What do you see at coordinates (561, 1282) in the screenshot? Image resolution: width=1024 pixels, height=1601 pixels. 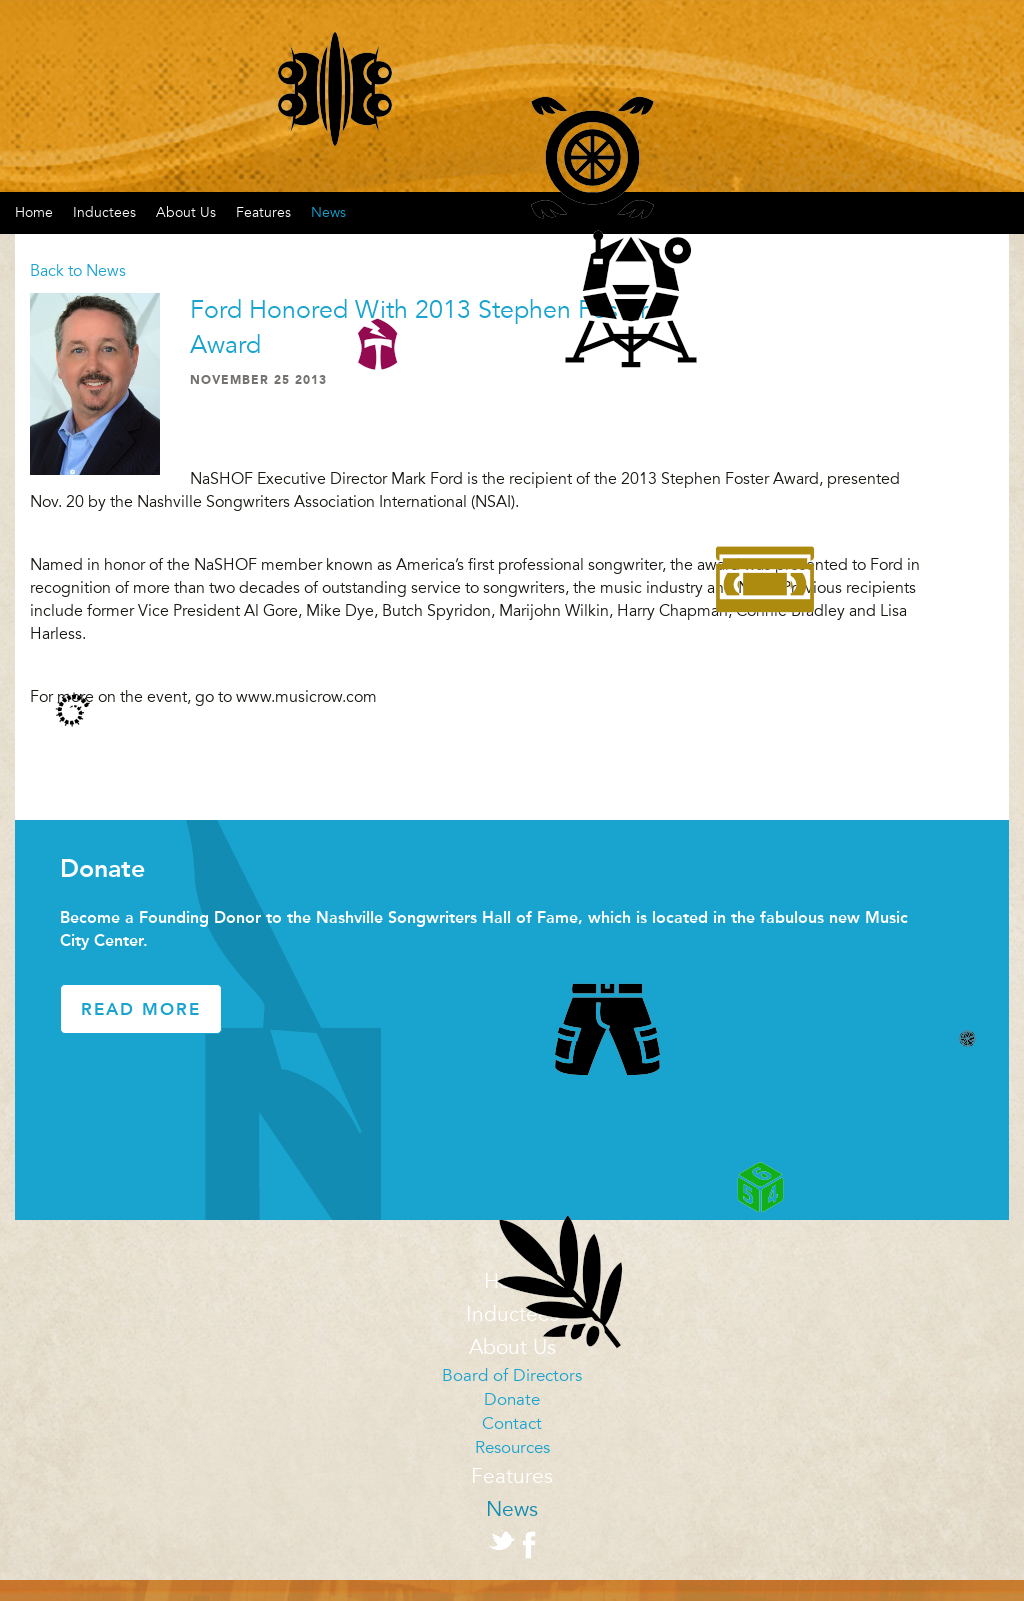 I see `olive ingredient or food item in a cooking game` at bounding box center [561, 1282].